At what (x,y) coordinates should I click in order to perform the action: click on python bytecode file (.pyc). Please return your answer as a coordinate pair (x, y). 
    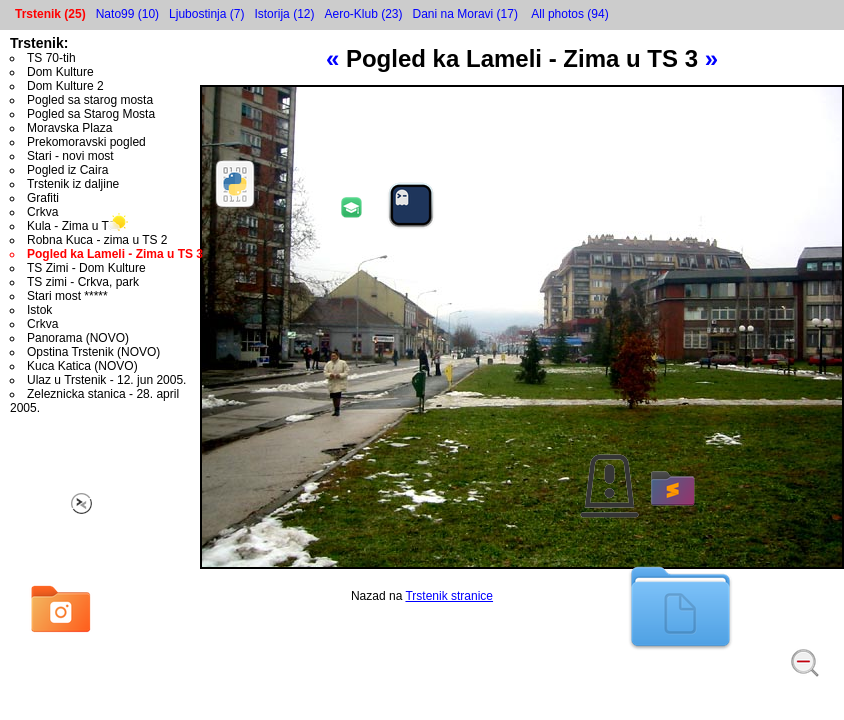
    Looking at the image, I should click on (235, 184).